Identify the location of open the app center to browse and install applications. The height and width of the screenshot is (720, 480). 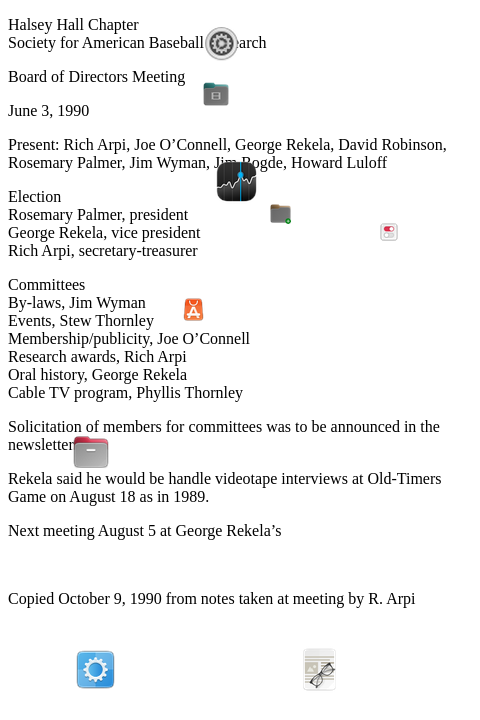
(193, 309).